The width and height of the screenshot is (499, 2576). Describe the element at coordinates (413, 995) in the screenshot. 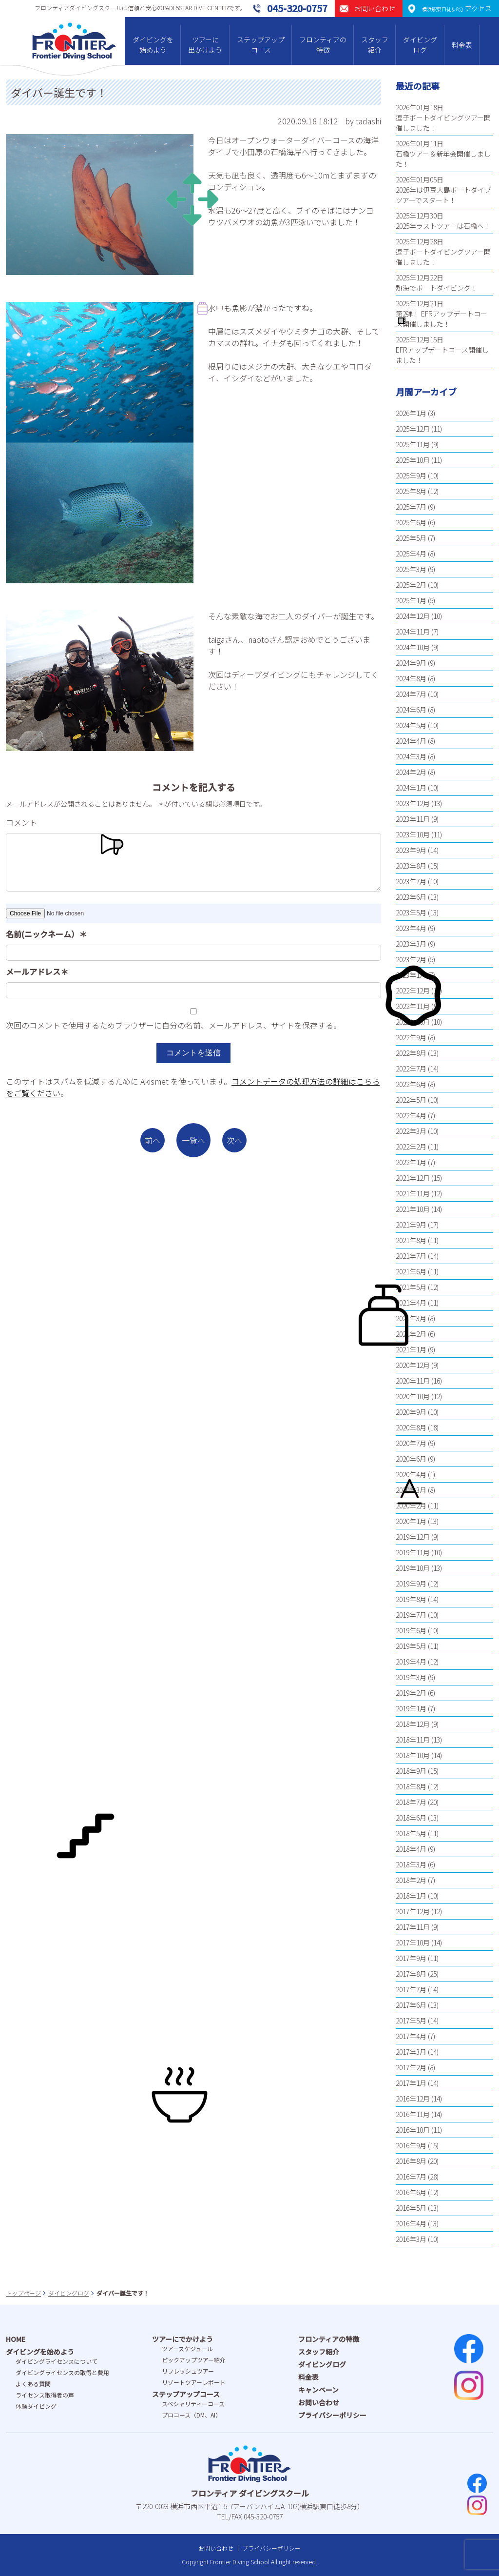

I see `link to Cake social media platform` at that location.